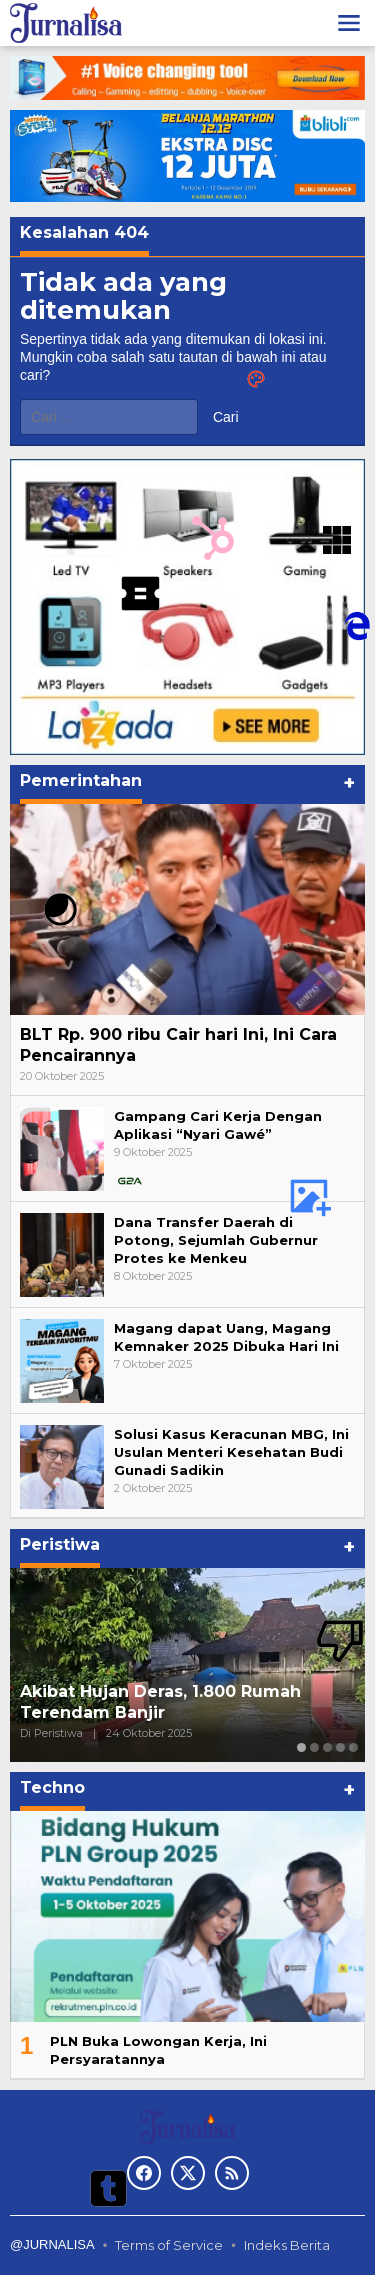 The width and height of the screenshot is (375, 2275). I want to click on view available coupons or discounts, so click(140, 593).